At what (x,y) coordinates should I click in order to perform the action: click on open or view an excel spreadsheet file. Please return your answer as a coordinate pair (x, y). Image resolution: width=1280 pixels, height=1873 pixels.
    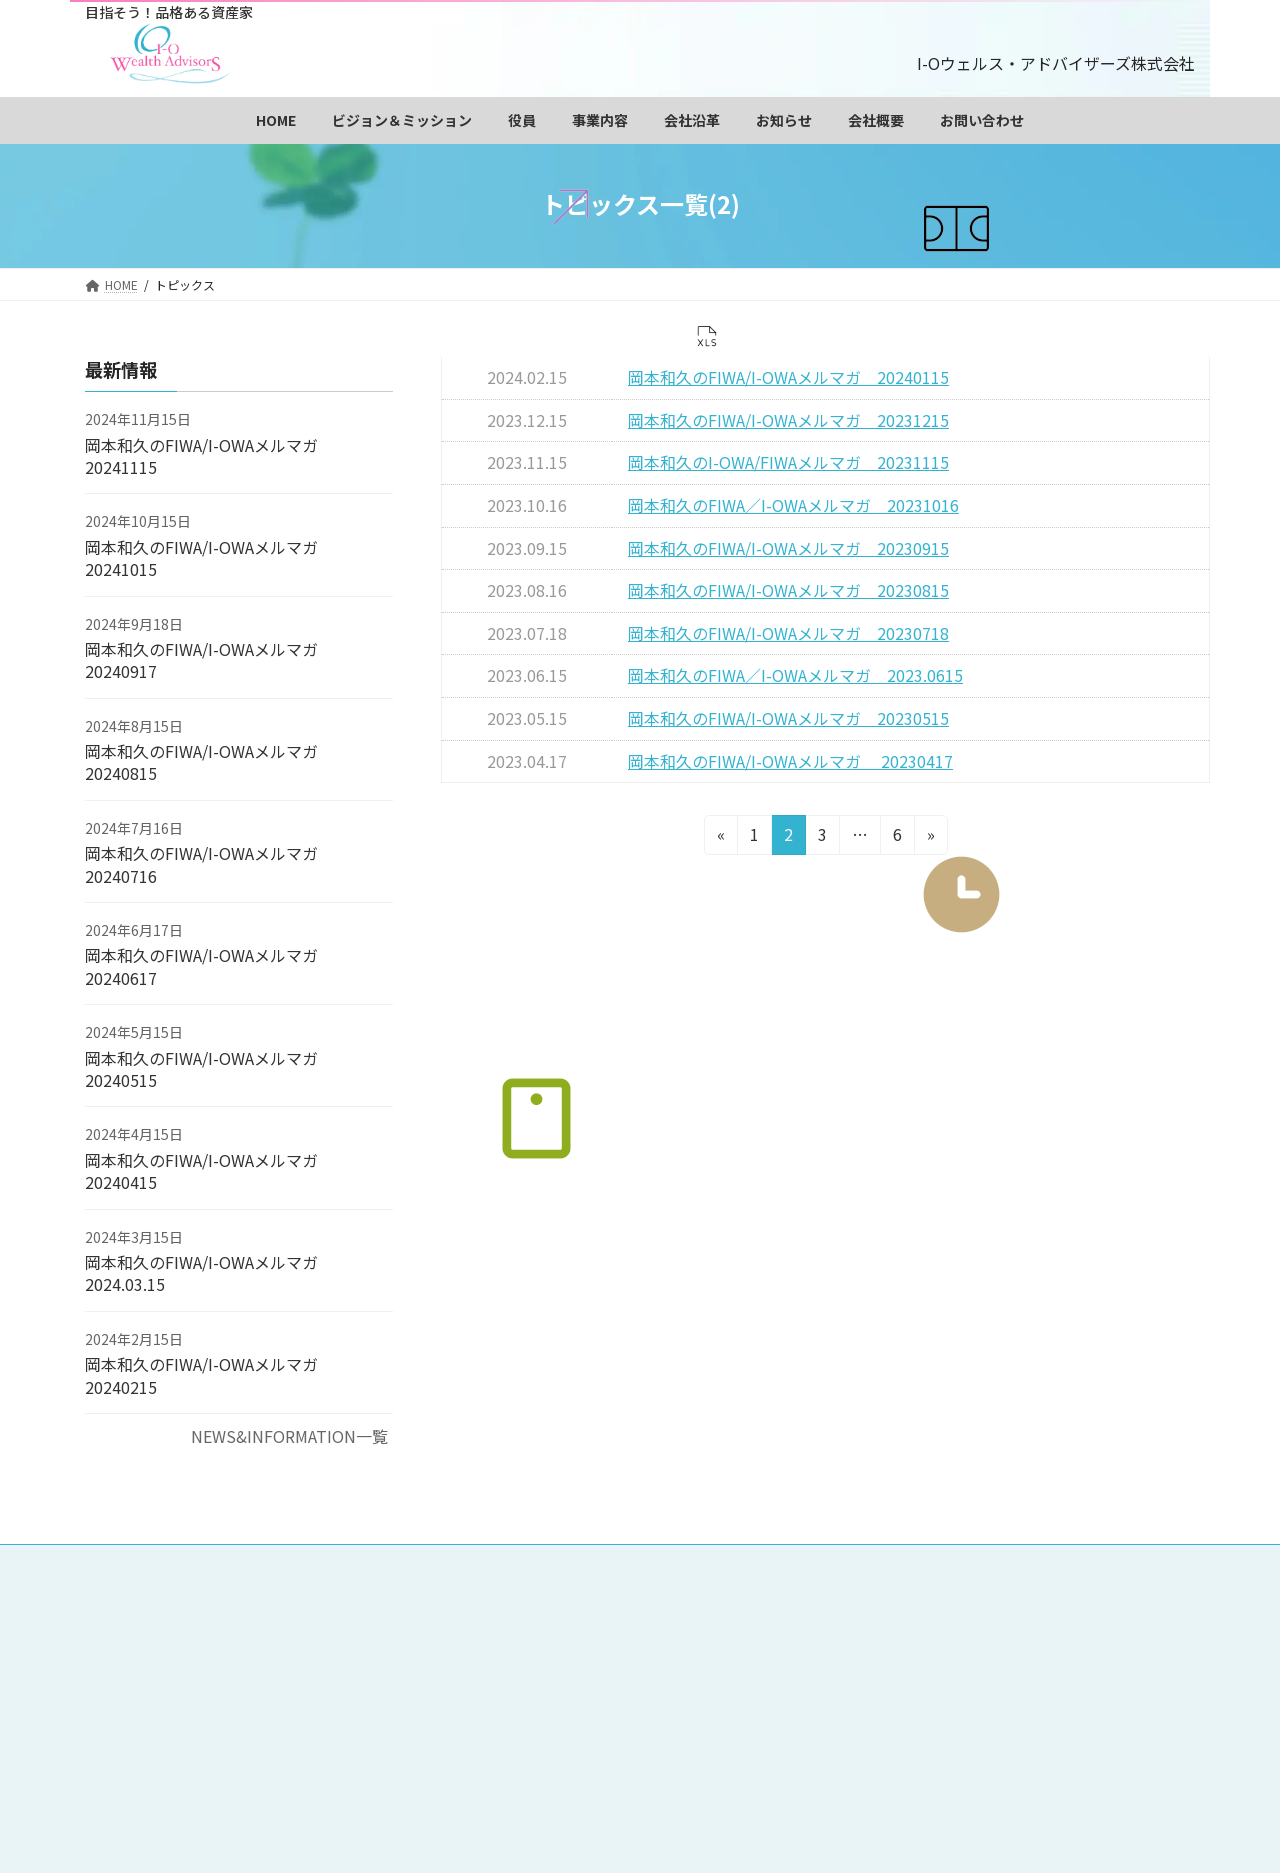
    Looking at the image, I should click on (707, 337).